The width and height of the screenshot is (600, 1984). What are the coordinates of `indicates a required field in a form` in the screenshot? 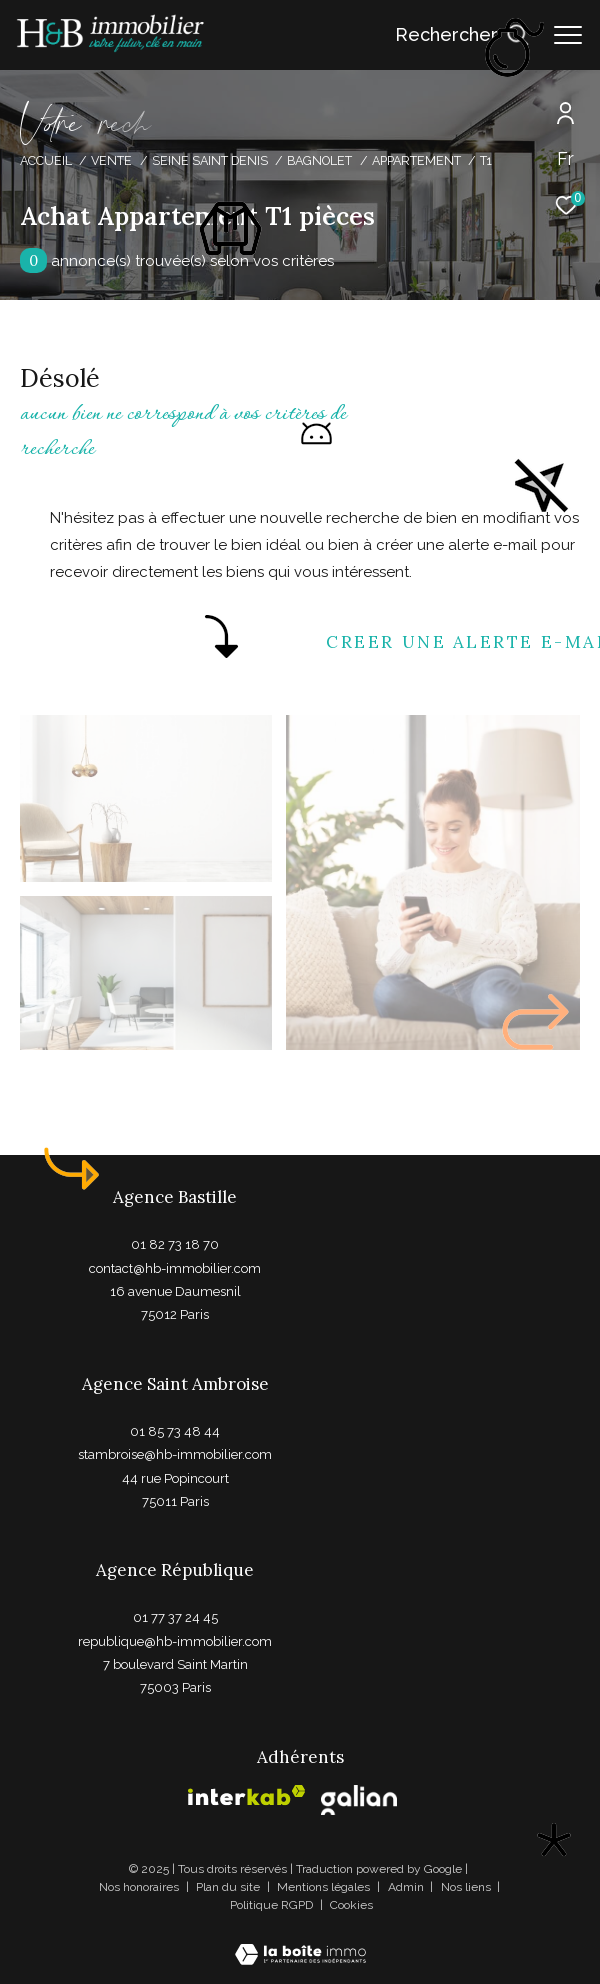 It's located at (554, 1841).